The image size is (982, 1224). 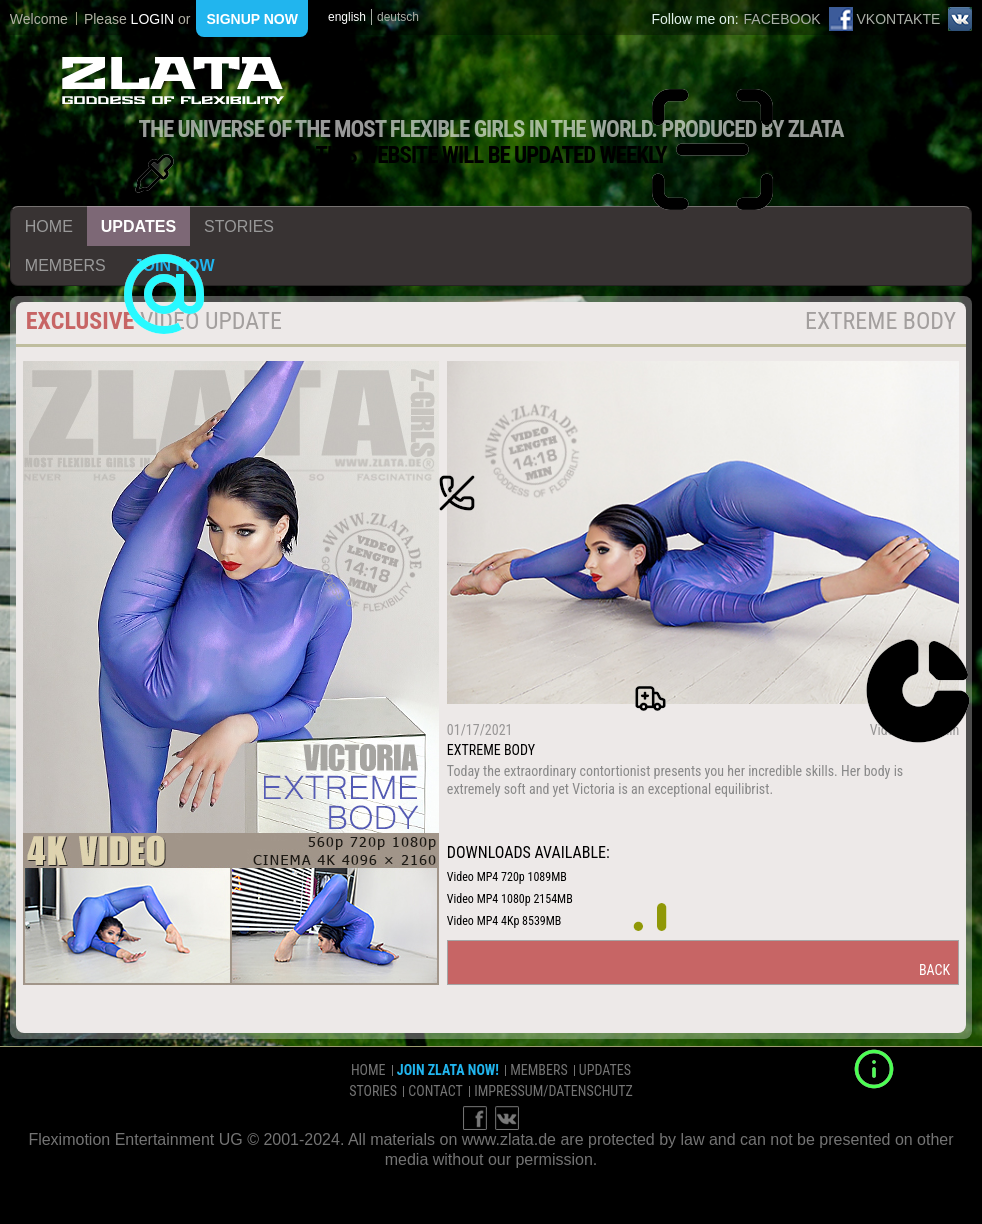 What do you see at coordinates (874, 1069) in the screenshot?
I see `view more information or details` at bounding box center [874, 1069].